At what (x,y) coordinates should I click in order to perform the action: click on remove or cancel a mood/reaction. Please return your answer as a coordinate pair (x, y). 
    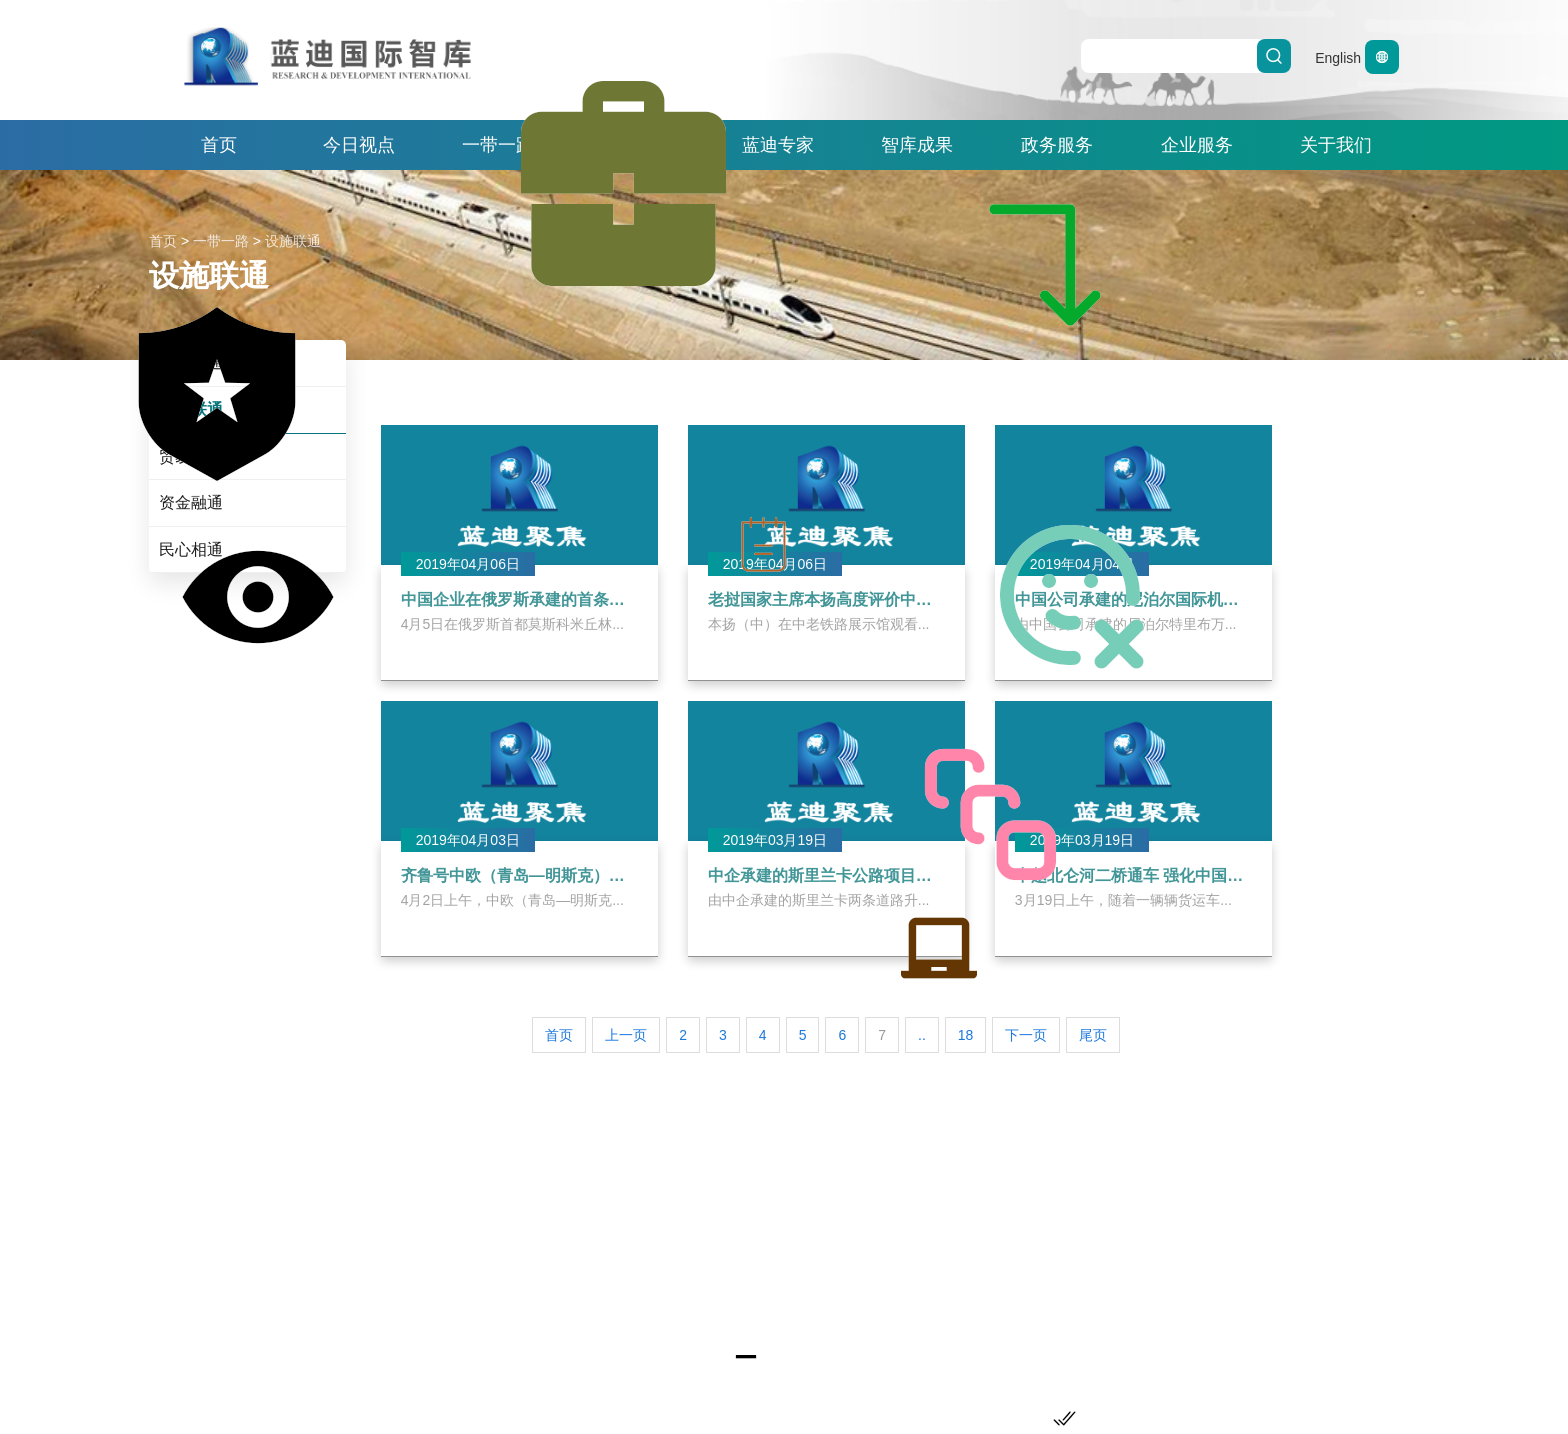
    Looking at the image, I should click on (1070, 595).